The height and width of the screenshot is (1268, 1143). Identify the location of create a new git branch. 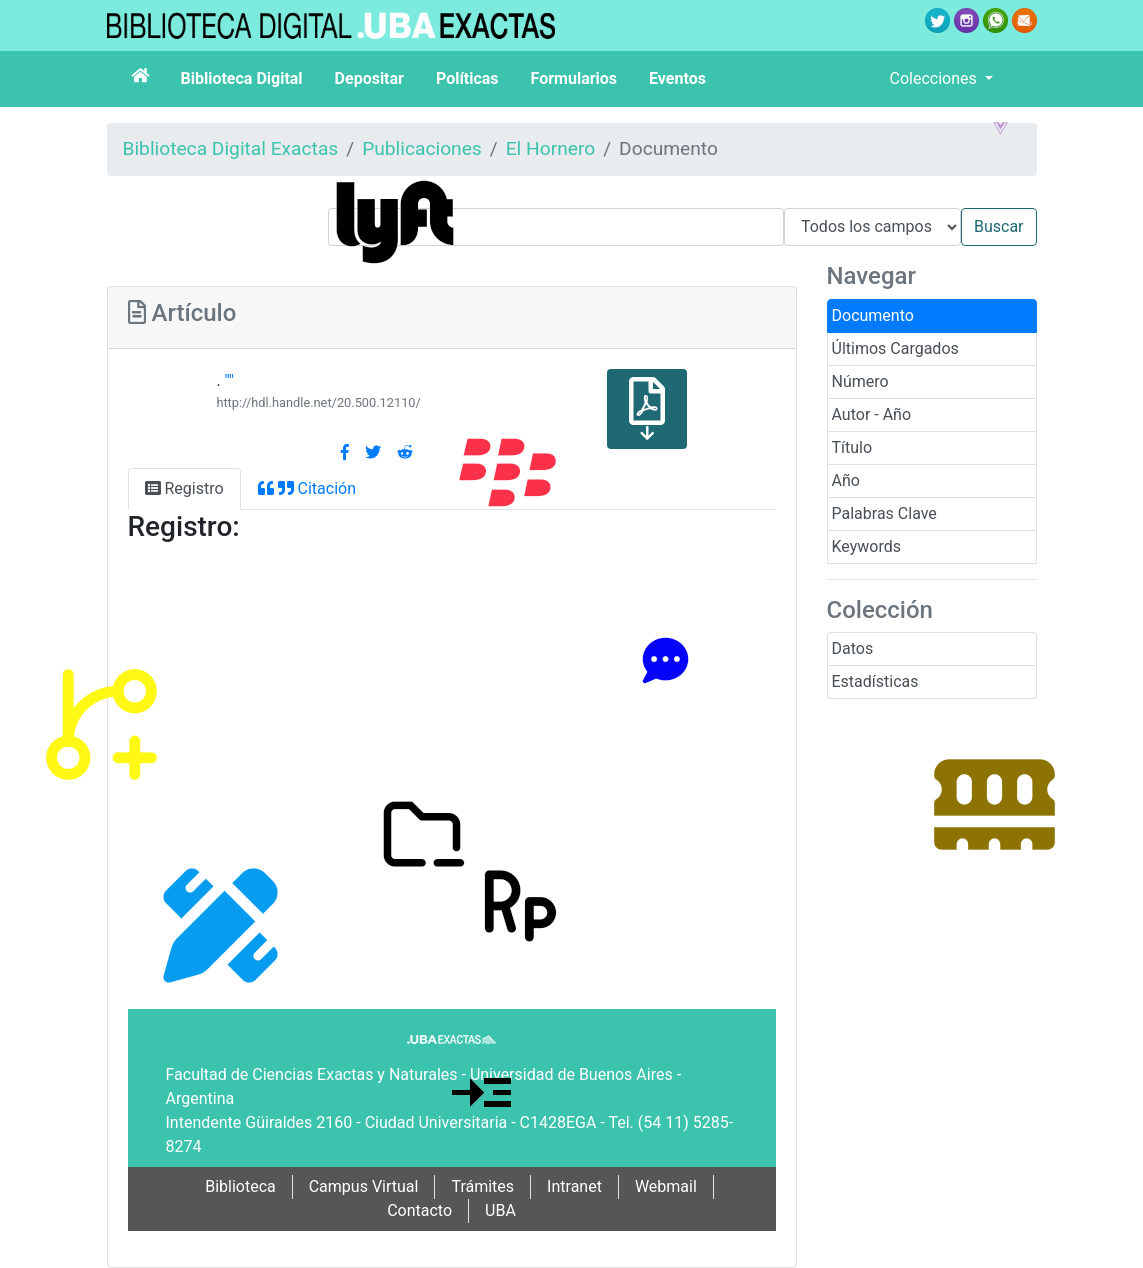
(101, 724).